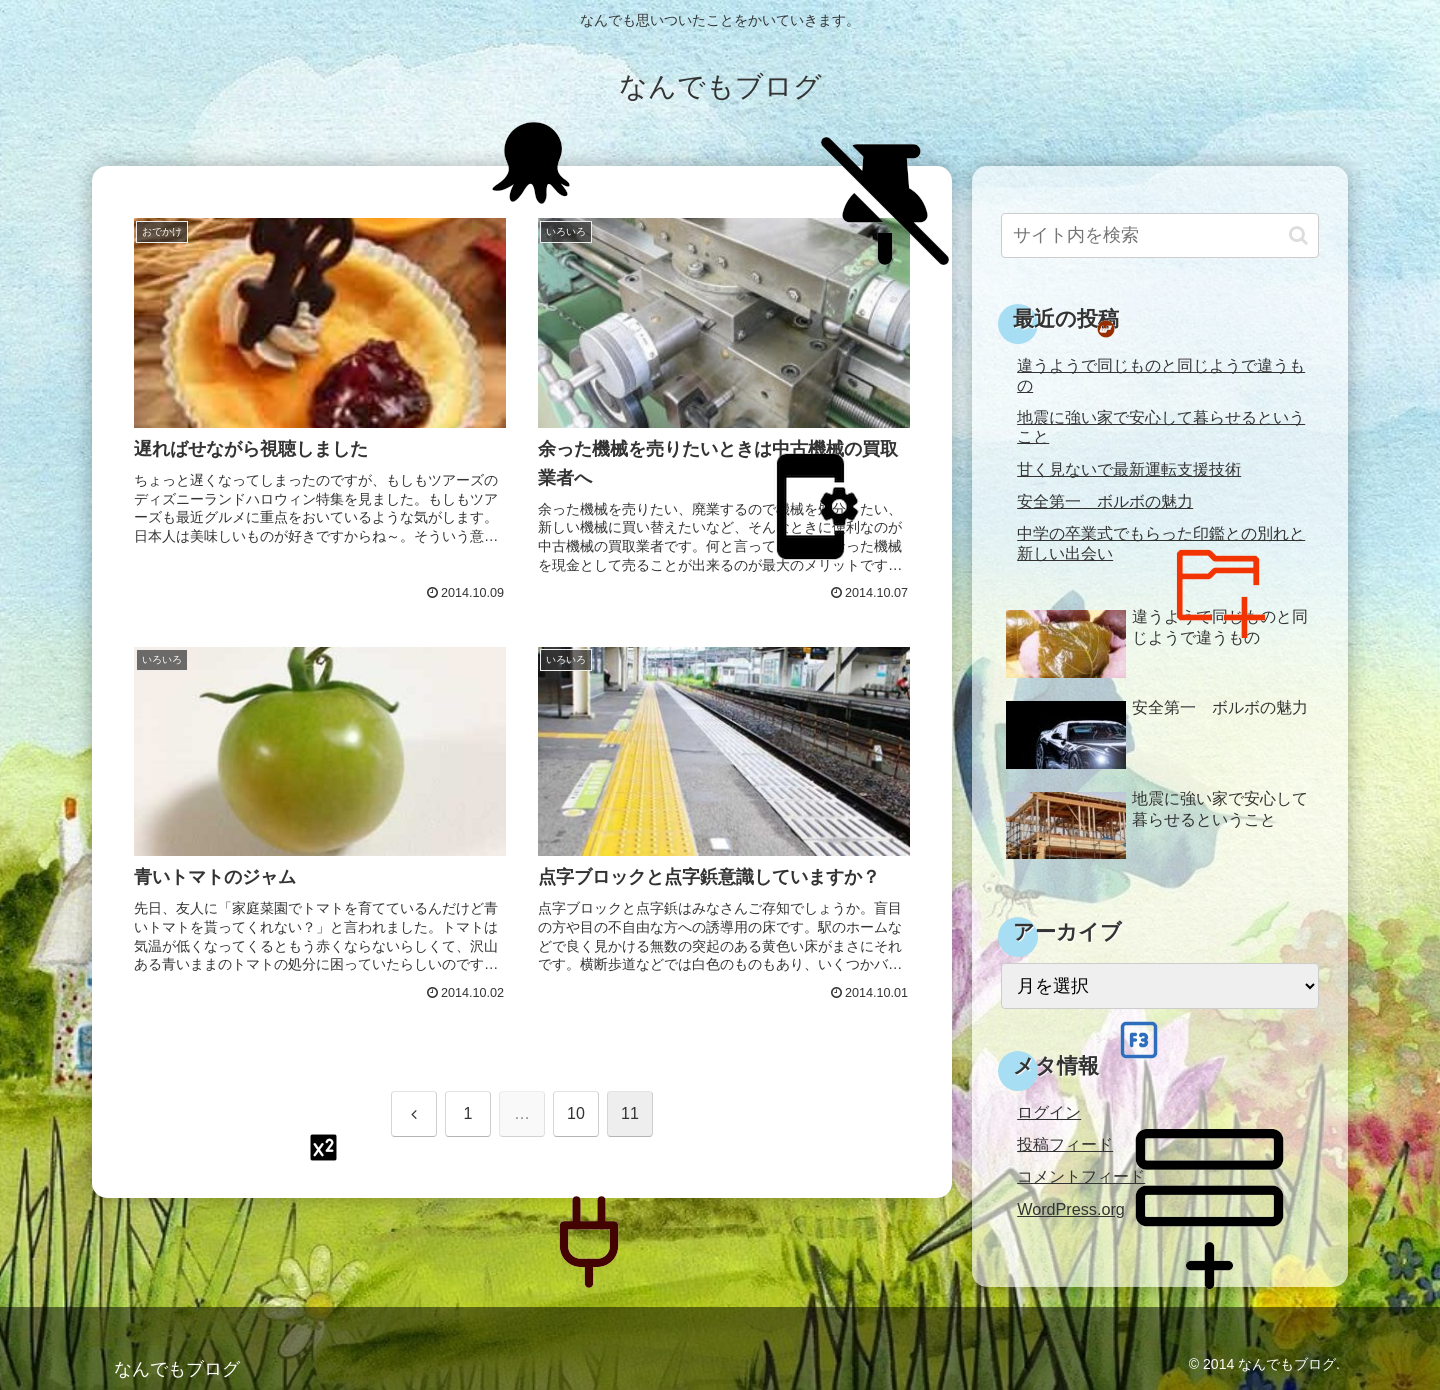 The width and height of the screenshot is (1440, 1390). Describe the element at coordinates (1218, 591) in the screenshot. I see `create a new folder` at that location.